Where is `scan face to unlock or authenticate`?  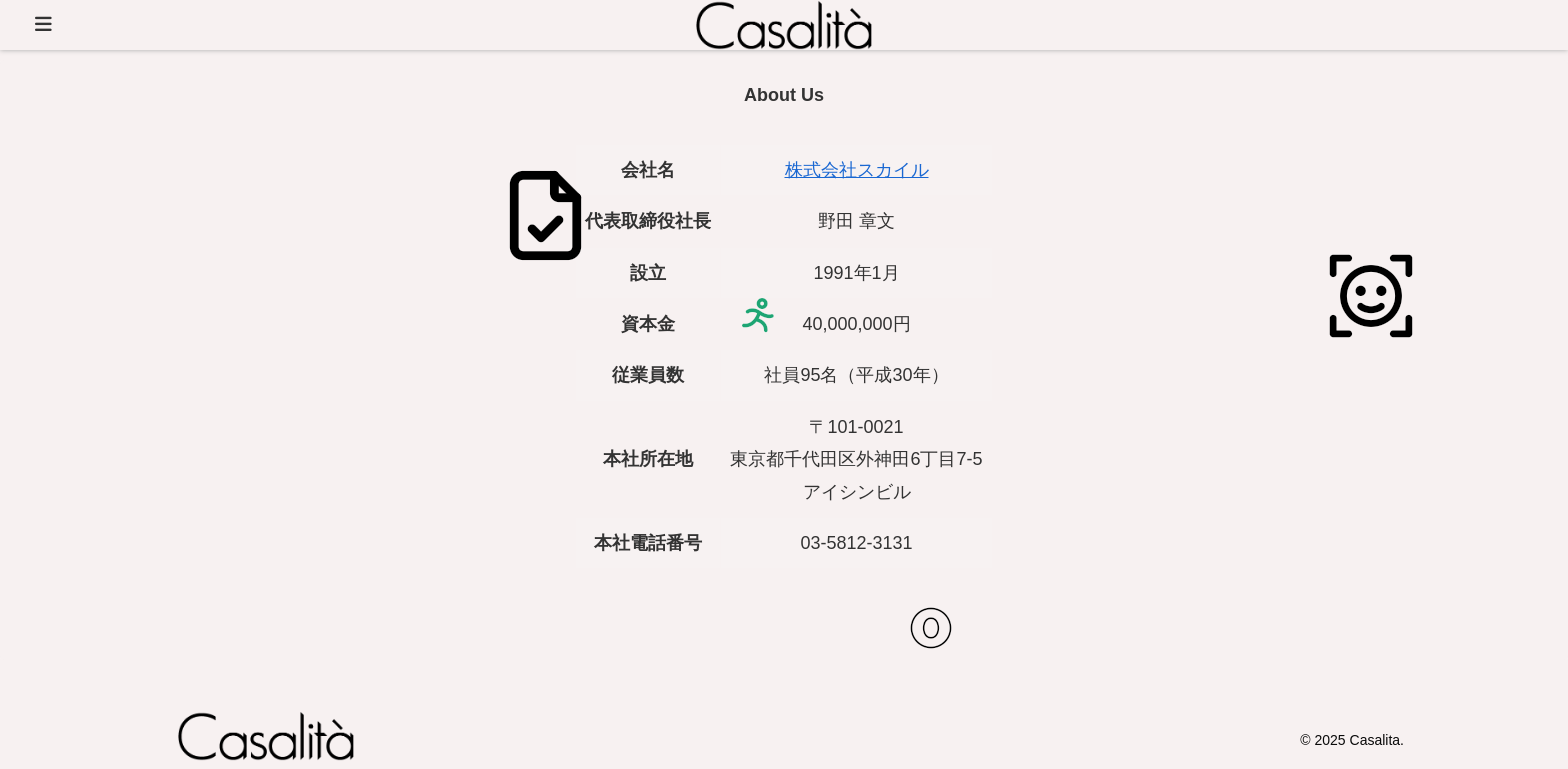 scan face to unlock or authenticate is located at coordinates (1371, 296).